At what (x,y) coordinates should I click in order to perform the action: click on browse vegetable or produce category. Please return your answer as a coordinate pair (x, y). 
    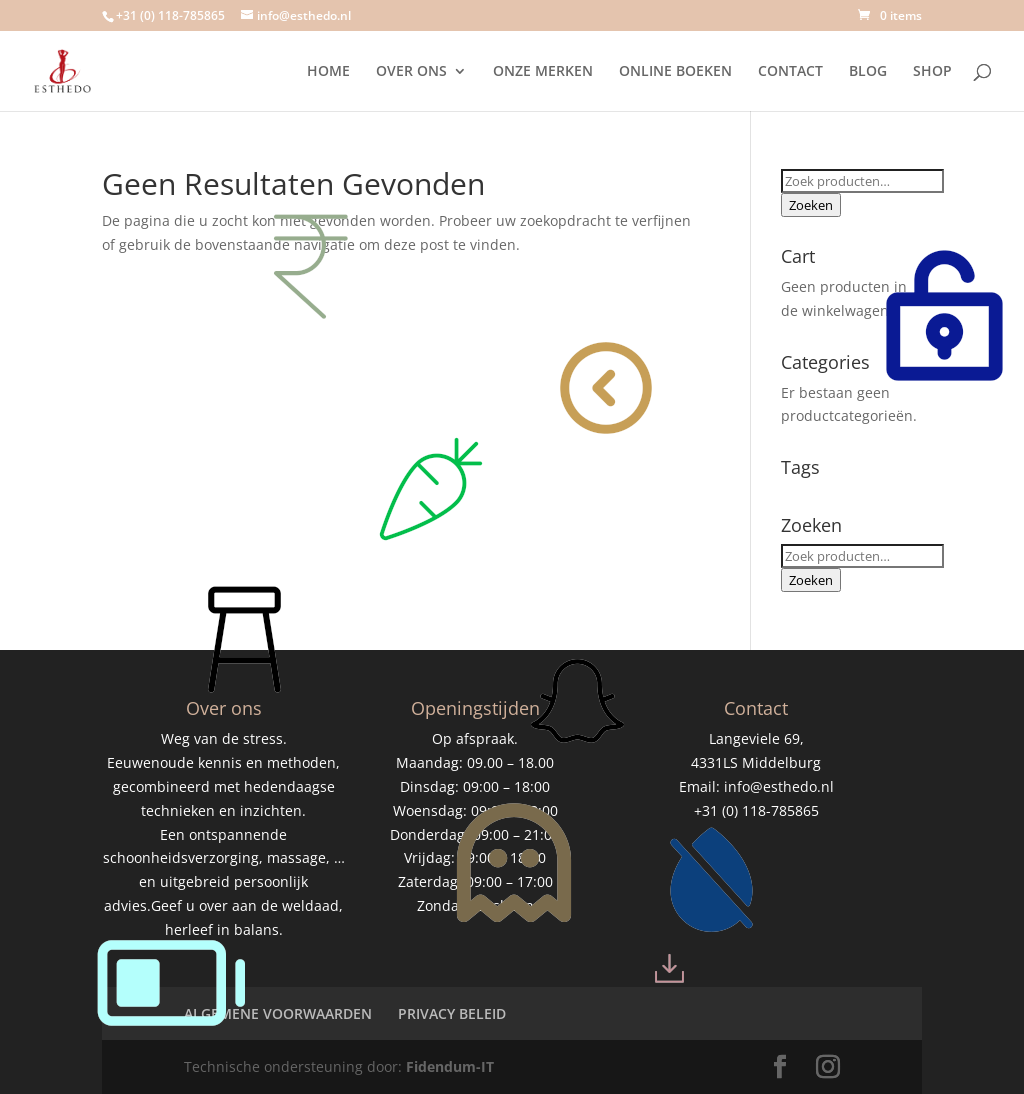
    Looking at the image, I should click on (429, 491).